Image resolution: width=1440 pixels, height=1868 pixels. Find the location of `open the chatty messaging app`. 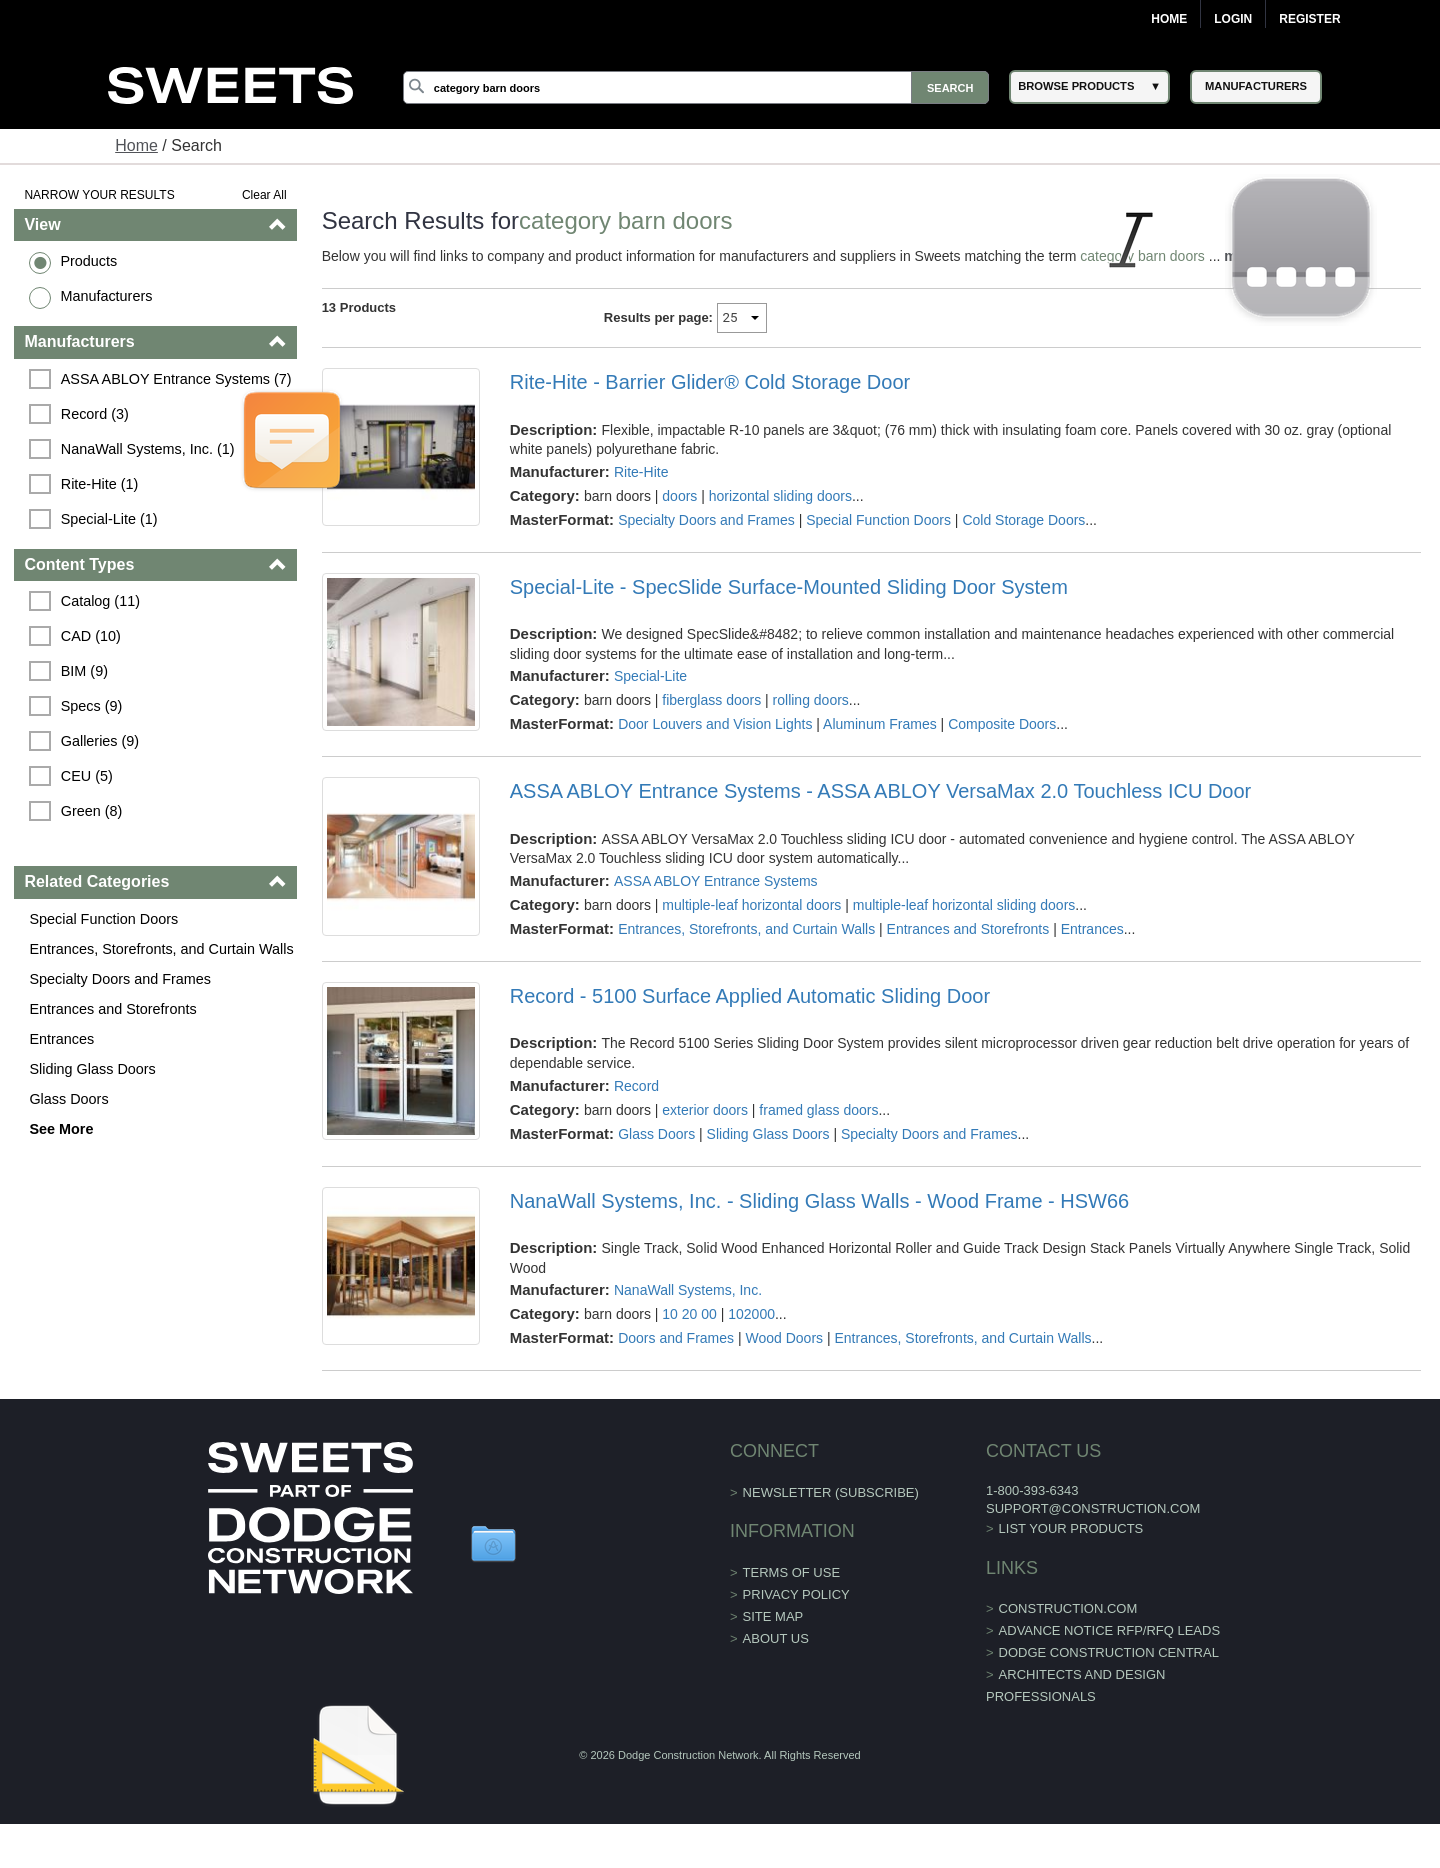

open the chatty messaging app is located at coordinates (292, 440).